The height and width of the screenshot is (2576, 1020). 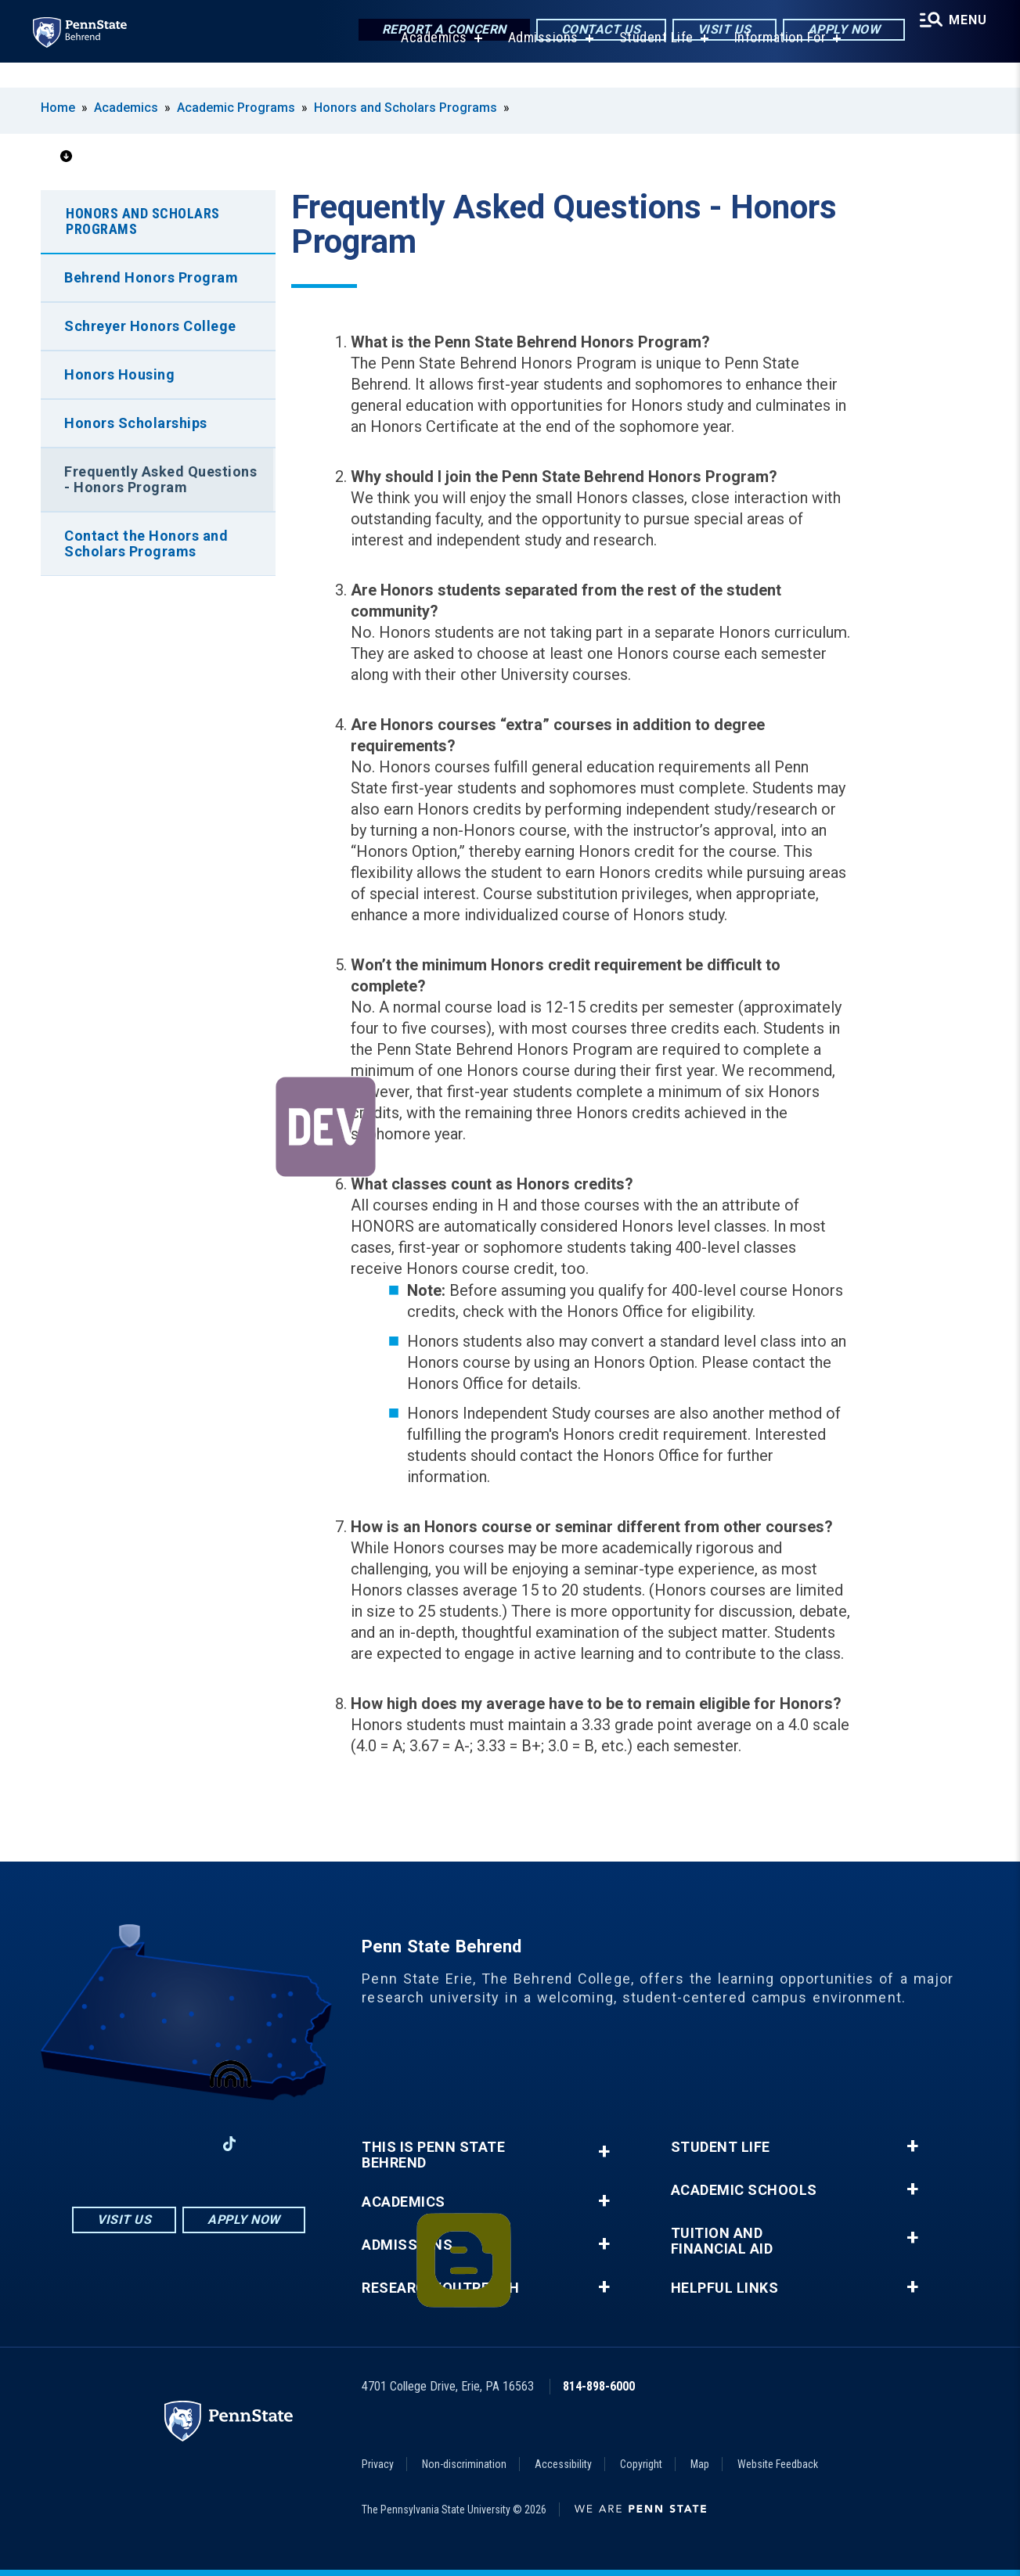 What do you see at coordinates (326, 1127) in the screenshot?
I see `dev.to community platform logo` at bounding box center [326, 1127].